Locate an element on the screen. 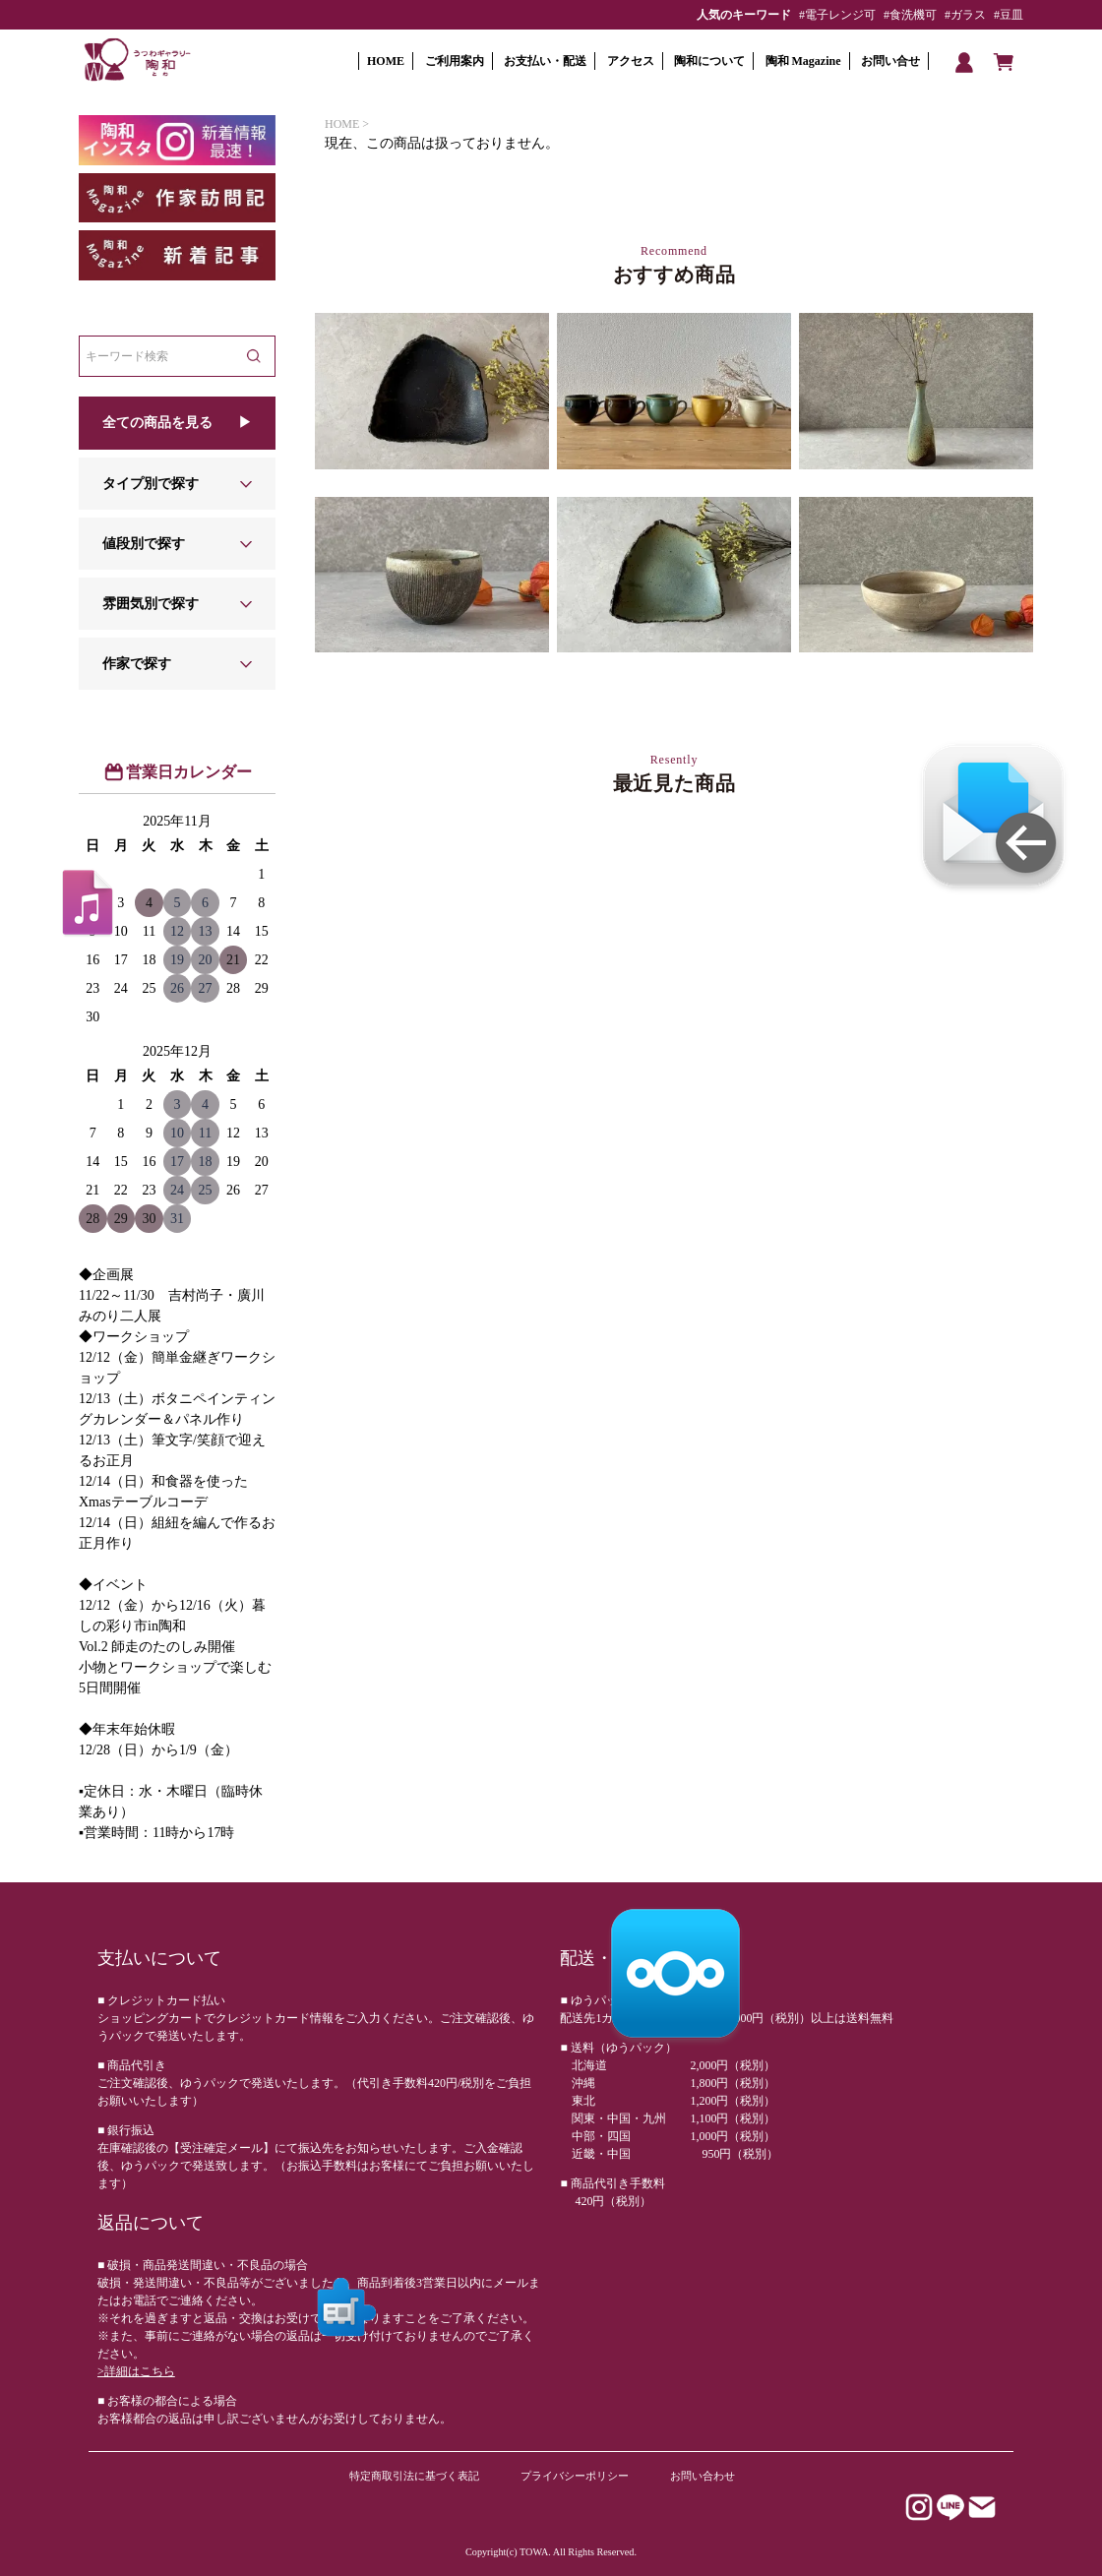 The height and width of the screenshot is (2576, 1102). open ownCloud file sync and sharing app is located at coordinates (675, 1973).